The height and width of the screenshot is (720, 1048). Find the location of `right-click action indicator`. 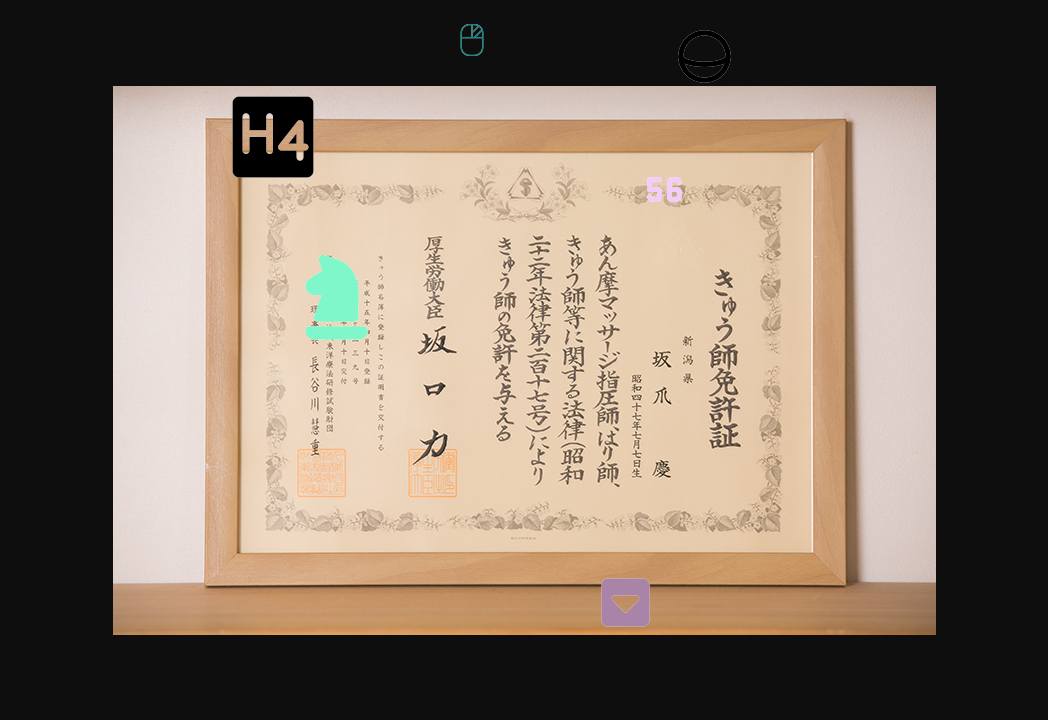

right-click action indicator is located at coordinates (472, 40).